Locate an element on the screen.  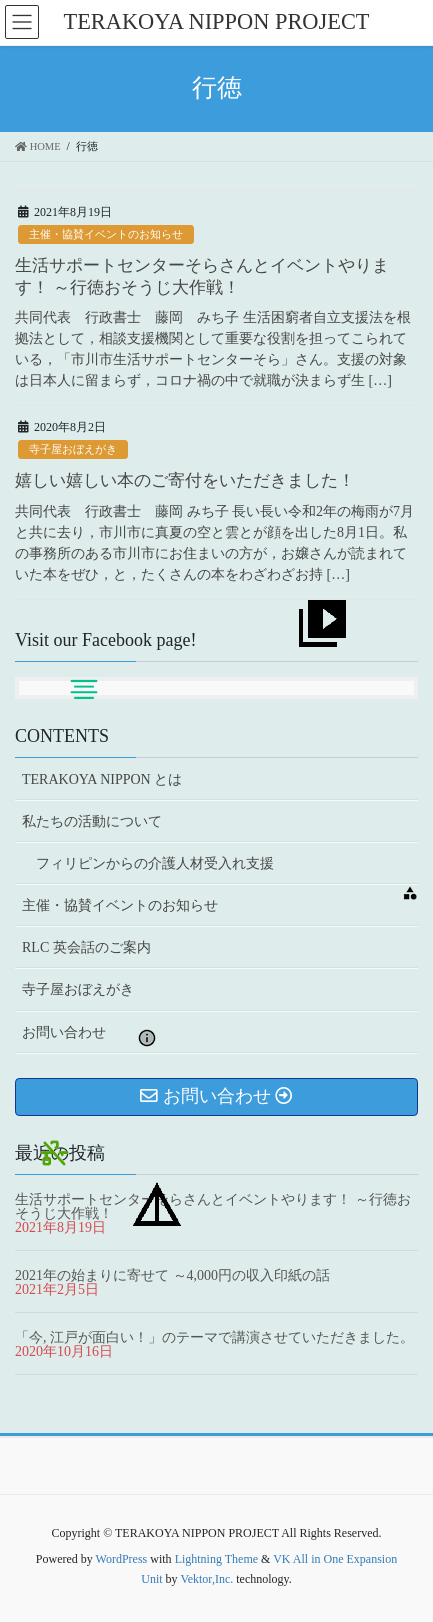
center align text is located at coordinates (84, 690).